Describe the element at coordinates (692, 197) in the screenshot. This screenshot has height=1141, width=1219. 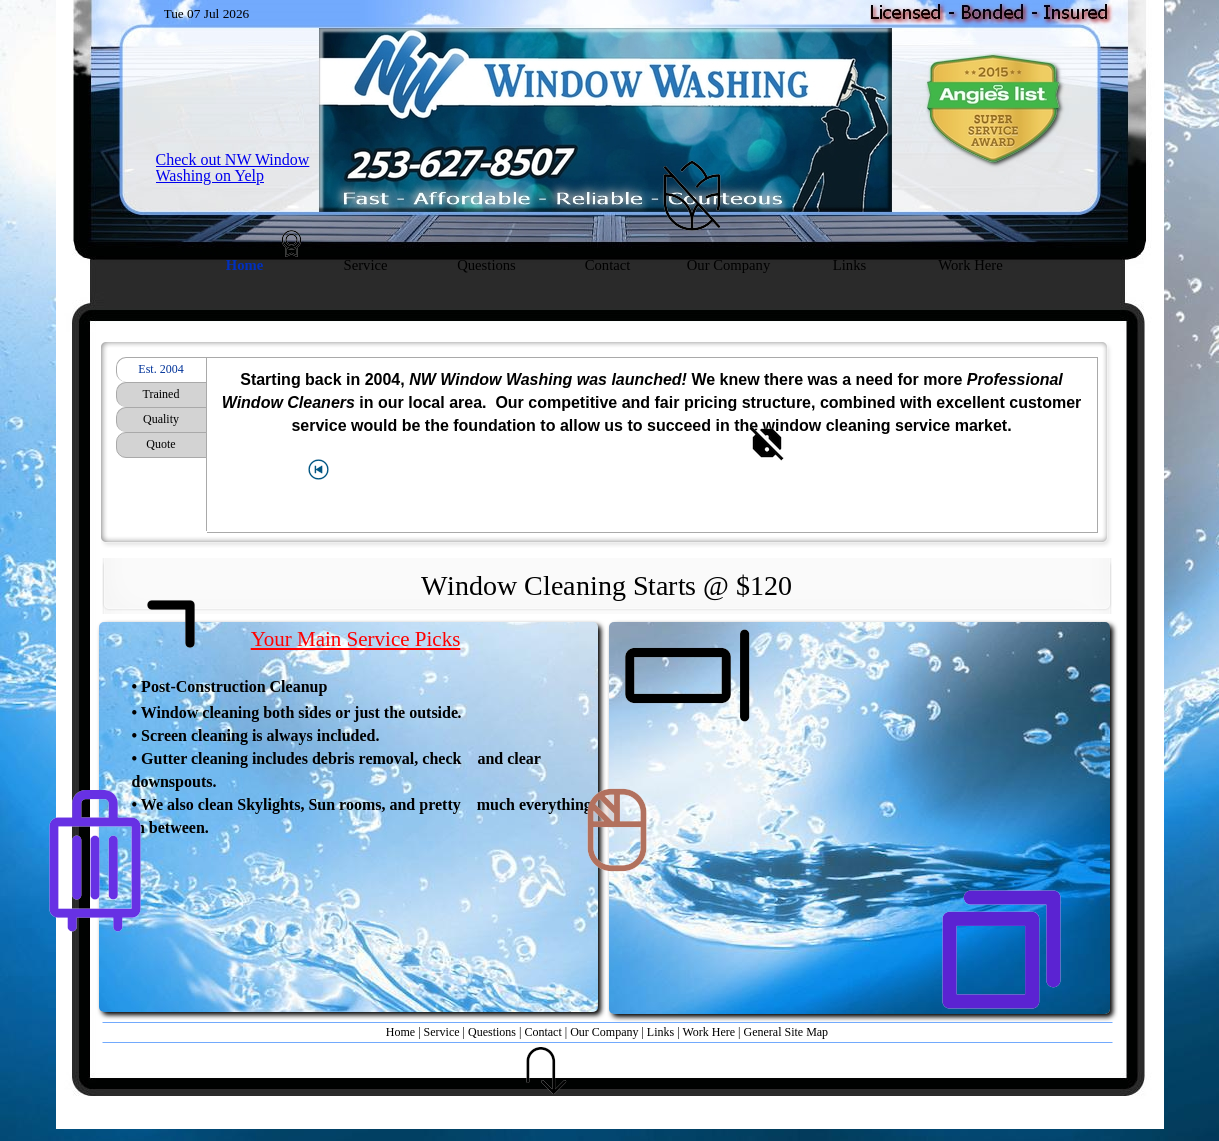
I see `indicates gluten-free or grain-free option` at that location.